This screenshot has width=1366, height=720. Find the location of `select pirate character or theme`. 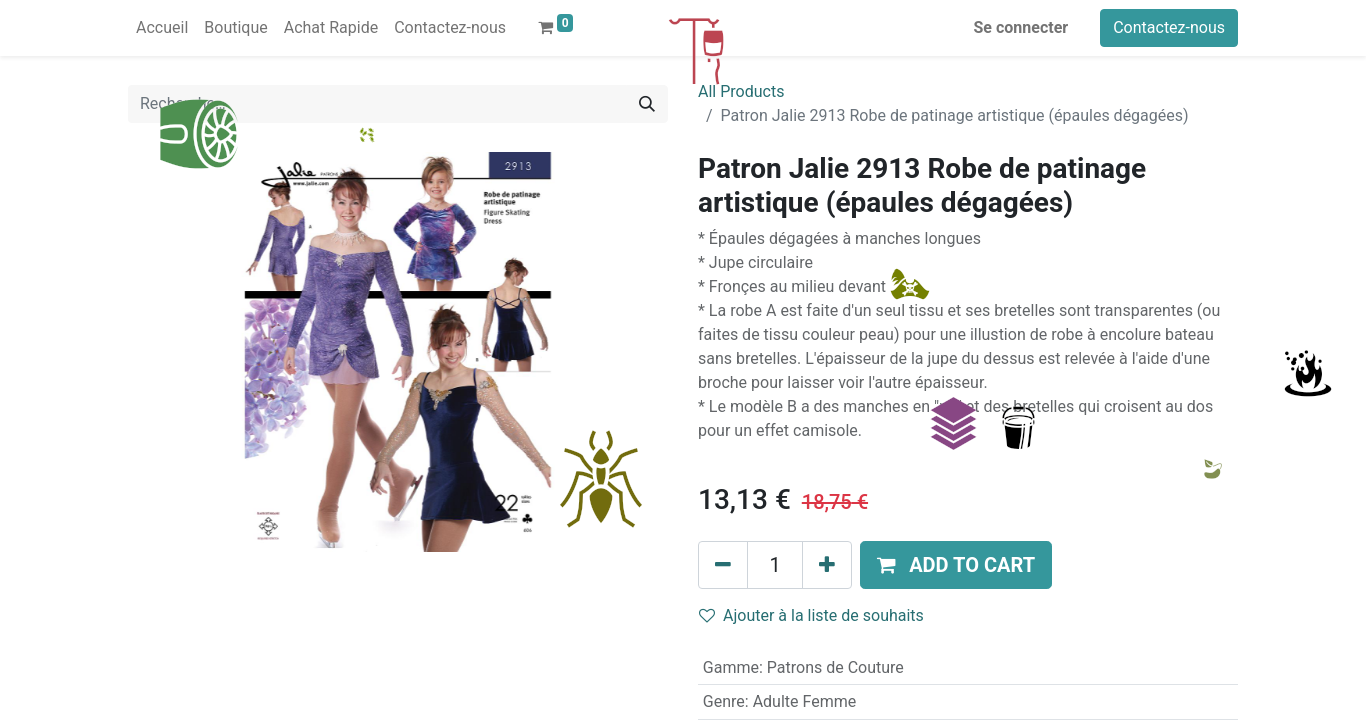

select pirate character or theme is located at coordinates (910, 284).